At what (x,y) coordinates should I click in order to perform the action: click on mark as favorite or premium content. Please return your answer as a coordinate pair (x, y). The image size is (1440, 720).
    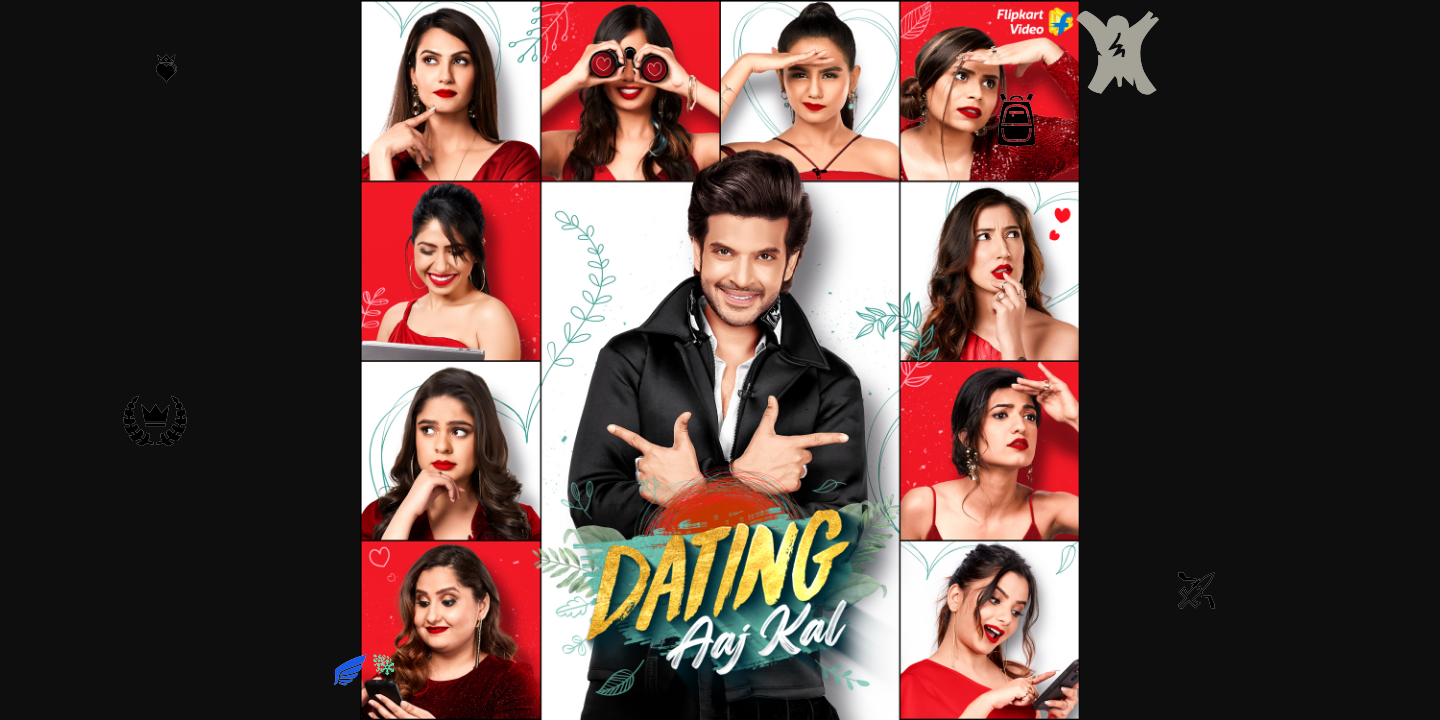
    Looking at the image, I should click on (166, 68).